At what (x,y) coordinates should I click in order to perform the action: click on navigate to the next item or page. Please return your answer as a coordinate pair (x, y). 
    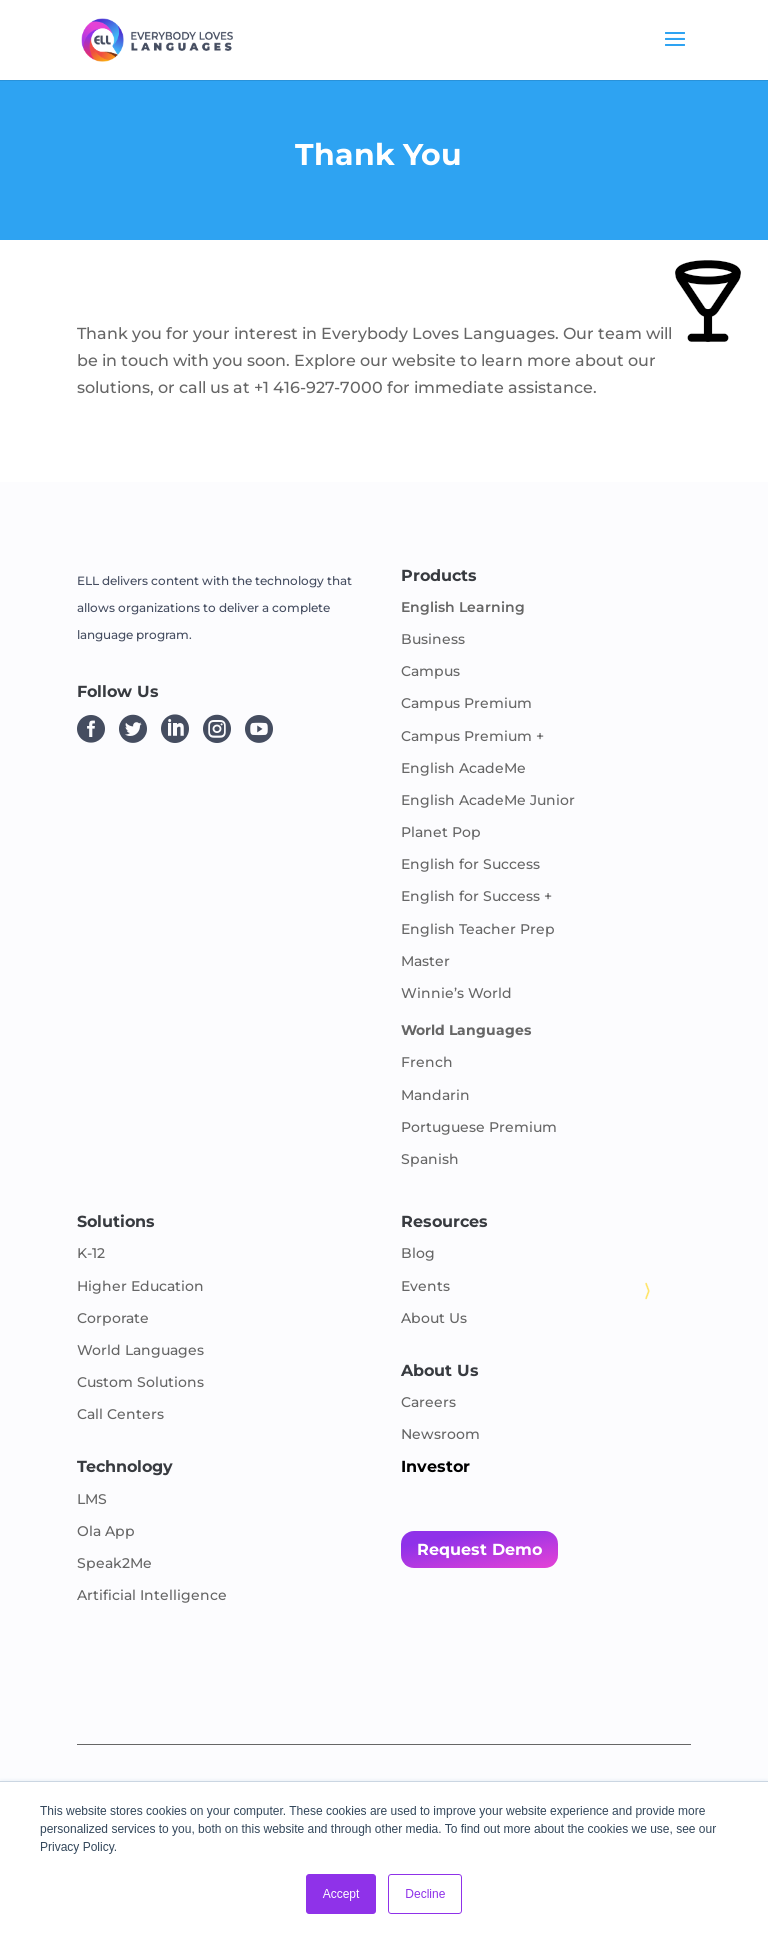
    Looking at the image, I should click on (647, 1291).